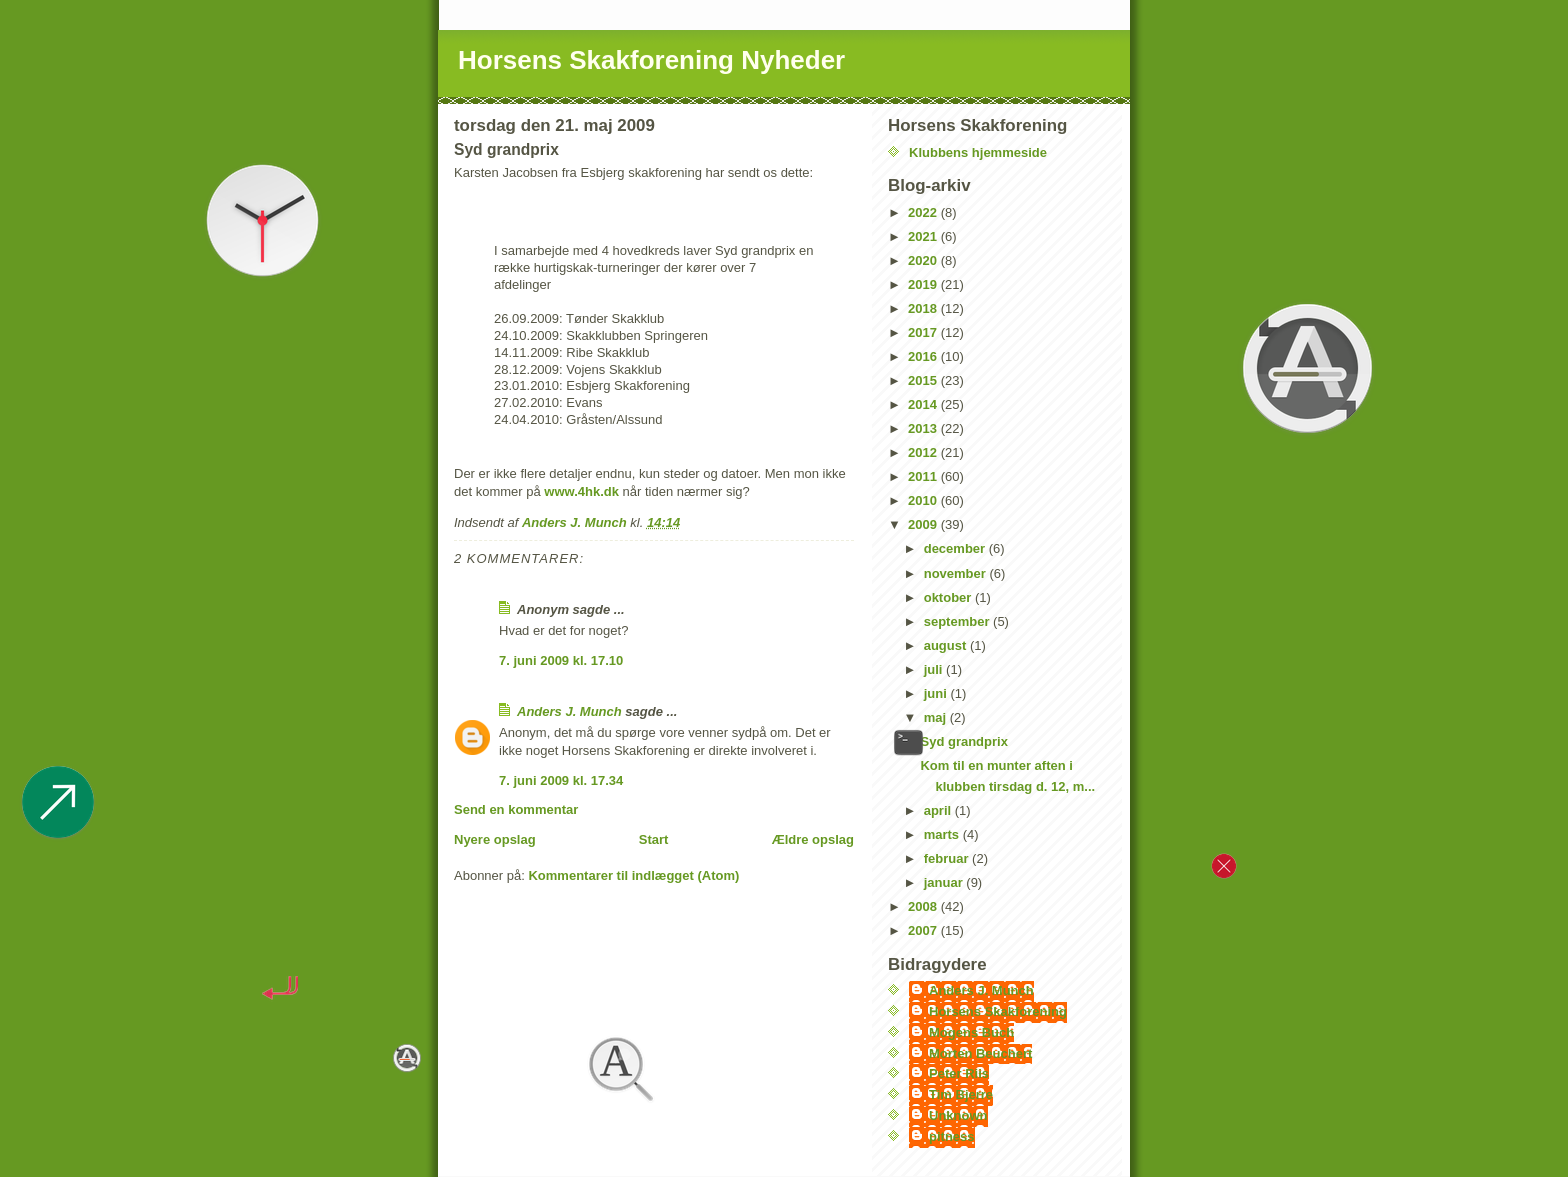 The height and width of the screenshot is (1177, 1568). What do you see at coordinates (908, 742) in the screenshot?
I see `open the terminal application` at bounding box center [908, 742].